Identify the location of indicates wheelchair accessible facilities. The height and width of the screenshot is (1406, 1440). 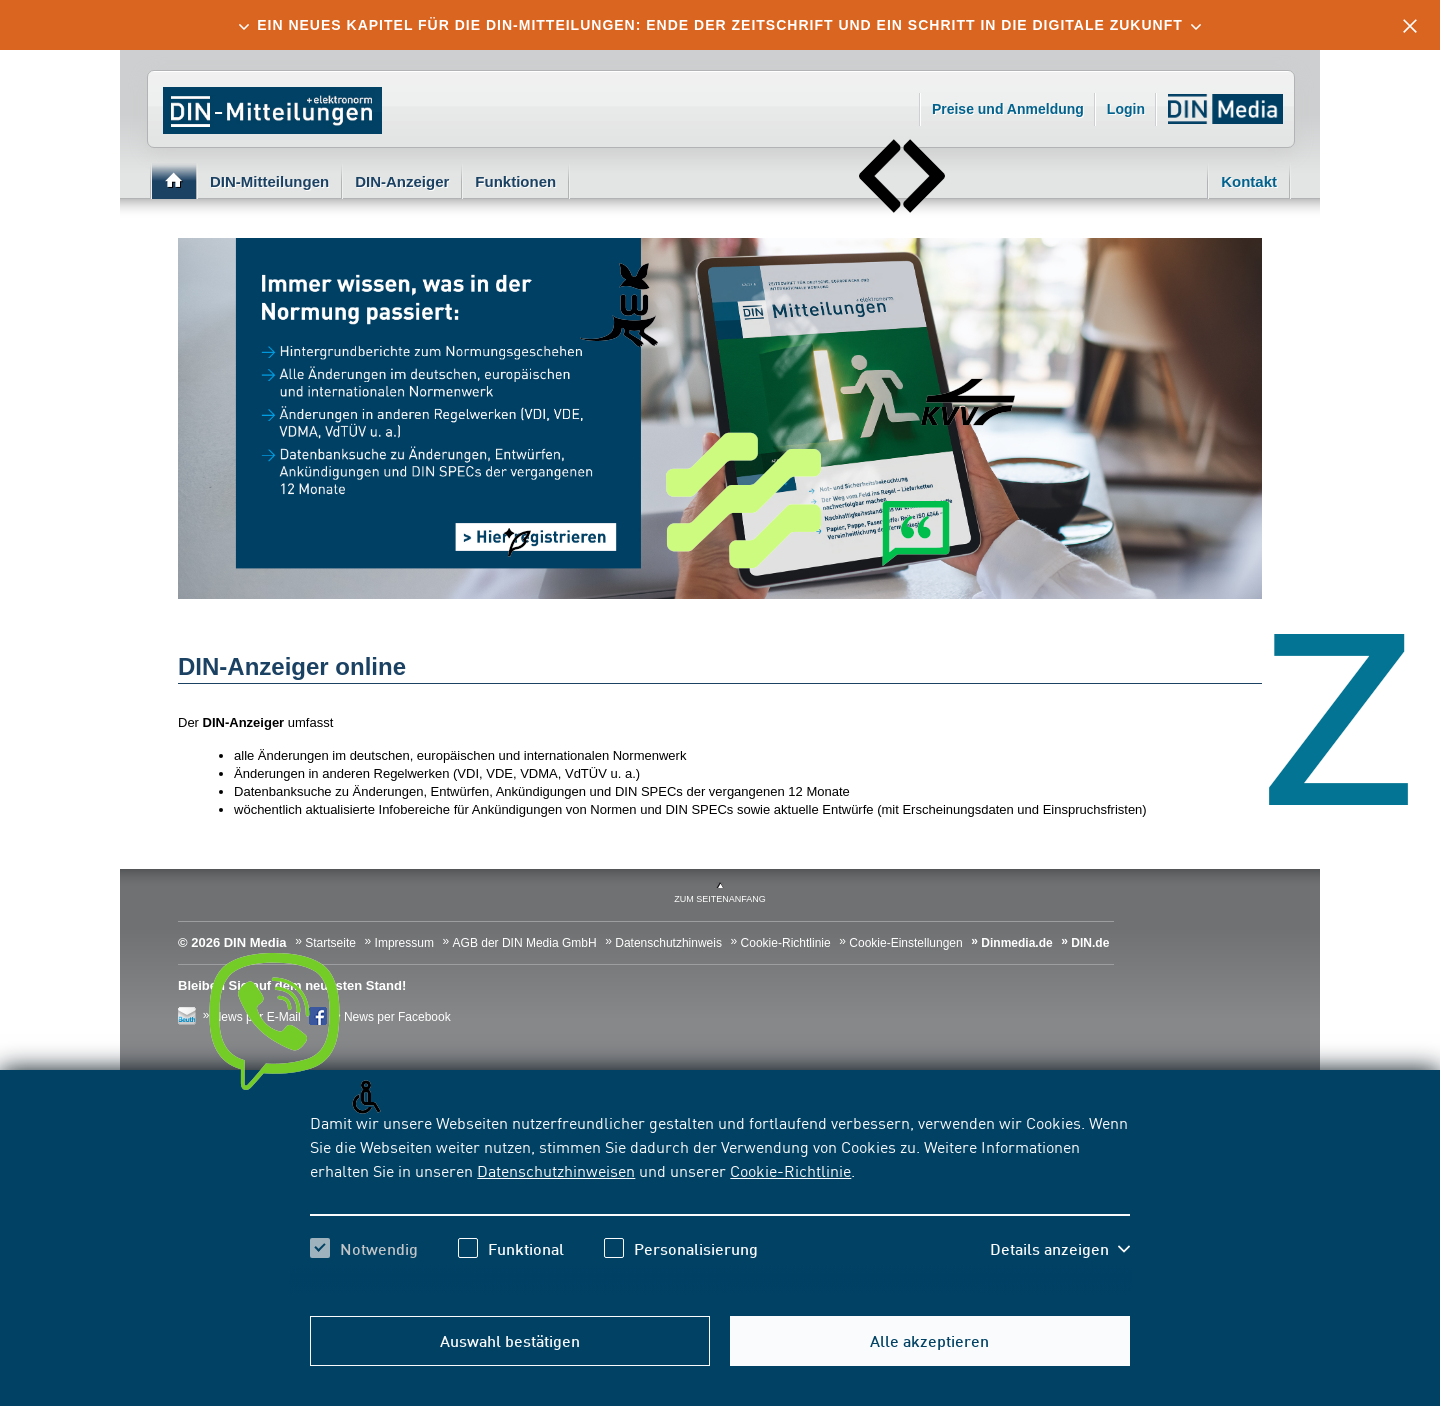
(366, 1097).